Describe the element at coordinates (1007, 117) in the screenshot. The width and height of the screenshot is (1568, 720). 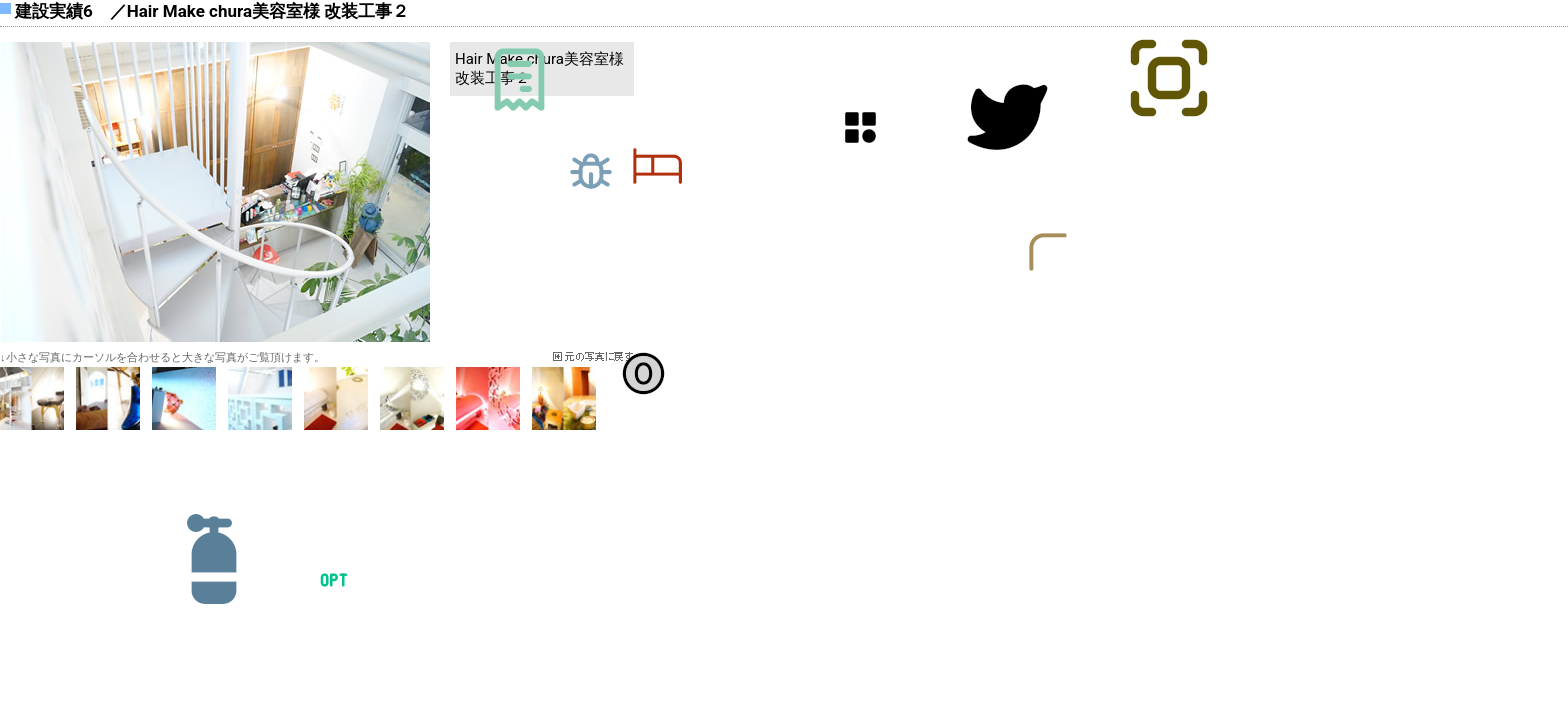
I see `share to twitter` at that location.